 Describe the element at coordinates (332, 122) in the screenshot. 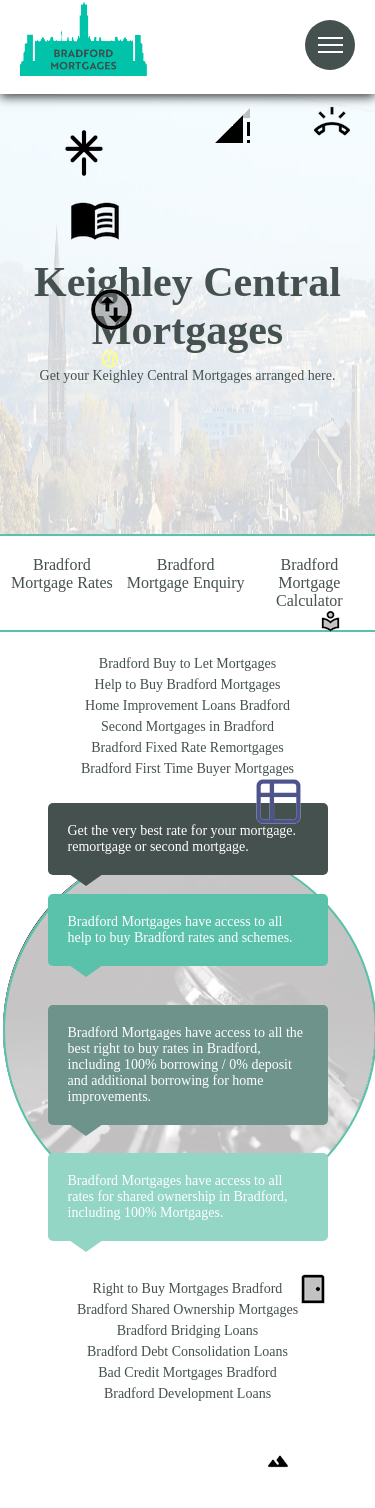

I see `incoming call alert` at that location.